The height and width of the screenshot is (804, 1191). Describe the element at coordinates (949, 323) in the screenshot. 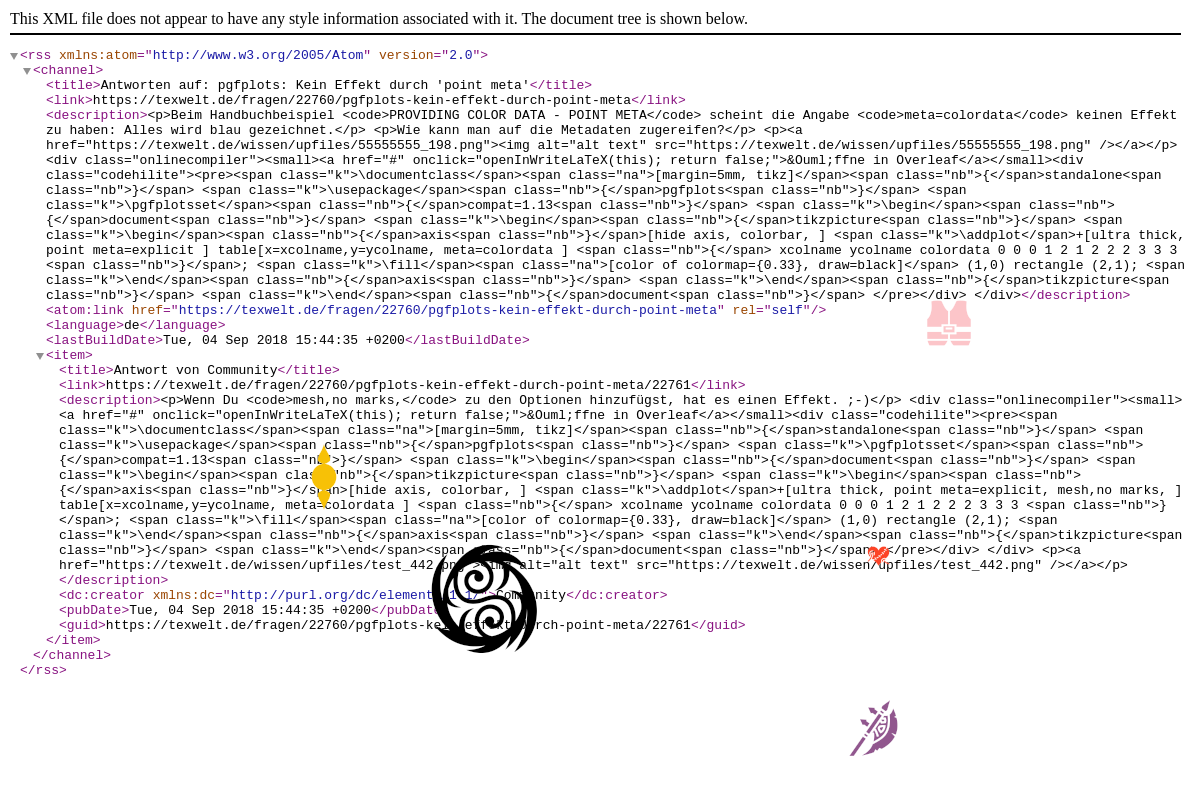

I see `access safety equipment or gear settings` at that location.